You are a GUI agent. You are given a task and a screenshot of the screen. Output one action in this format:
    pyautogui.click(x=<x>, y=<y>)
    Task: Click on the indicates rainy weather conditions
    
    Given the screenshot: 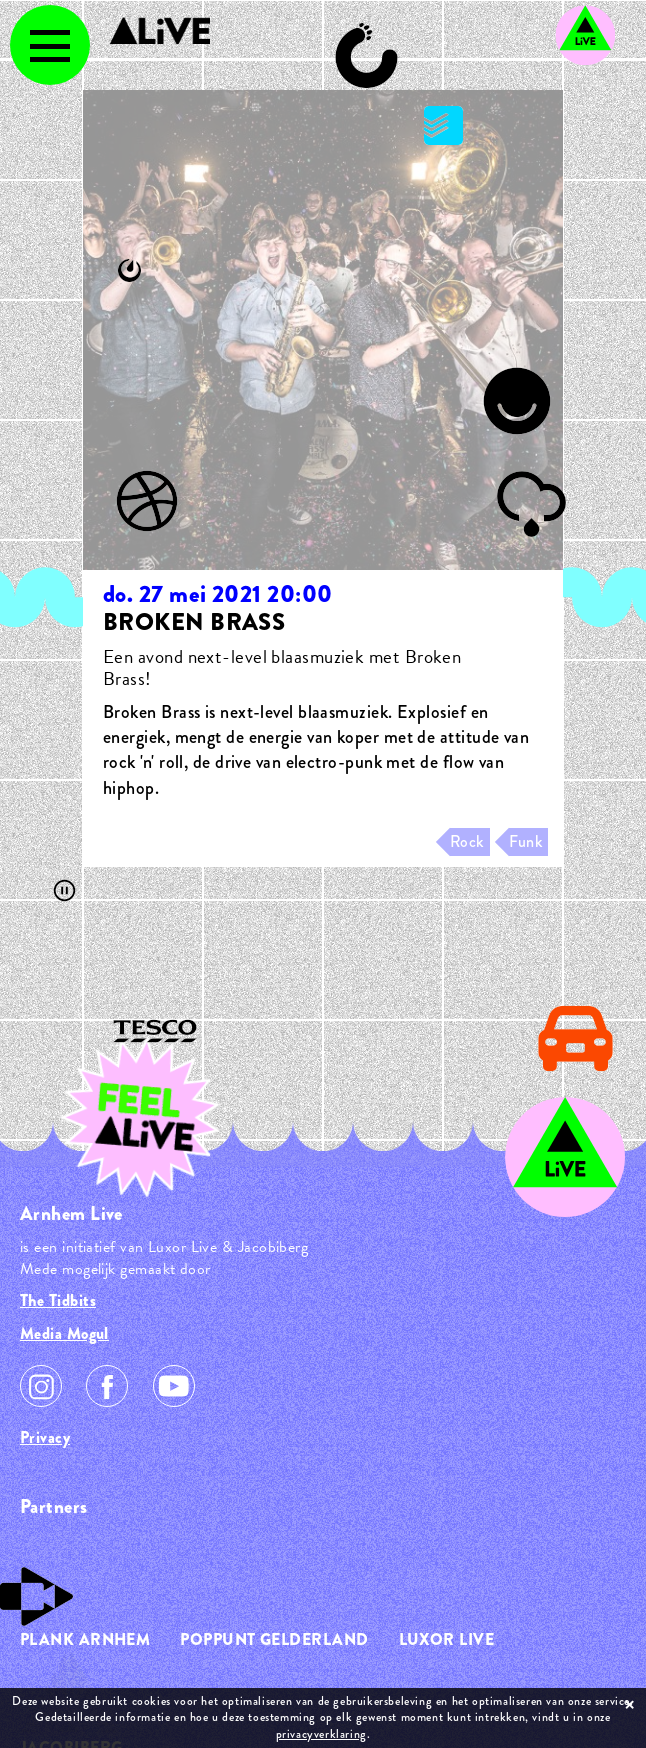 What is the action you would take?
    pyautogui.click(x=531, y=502)
    